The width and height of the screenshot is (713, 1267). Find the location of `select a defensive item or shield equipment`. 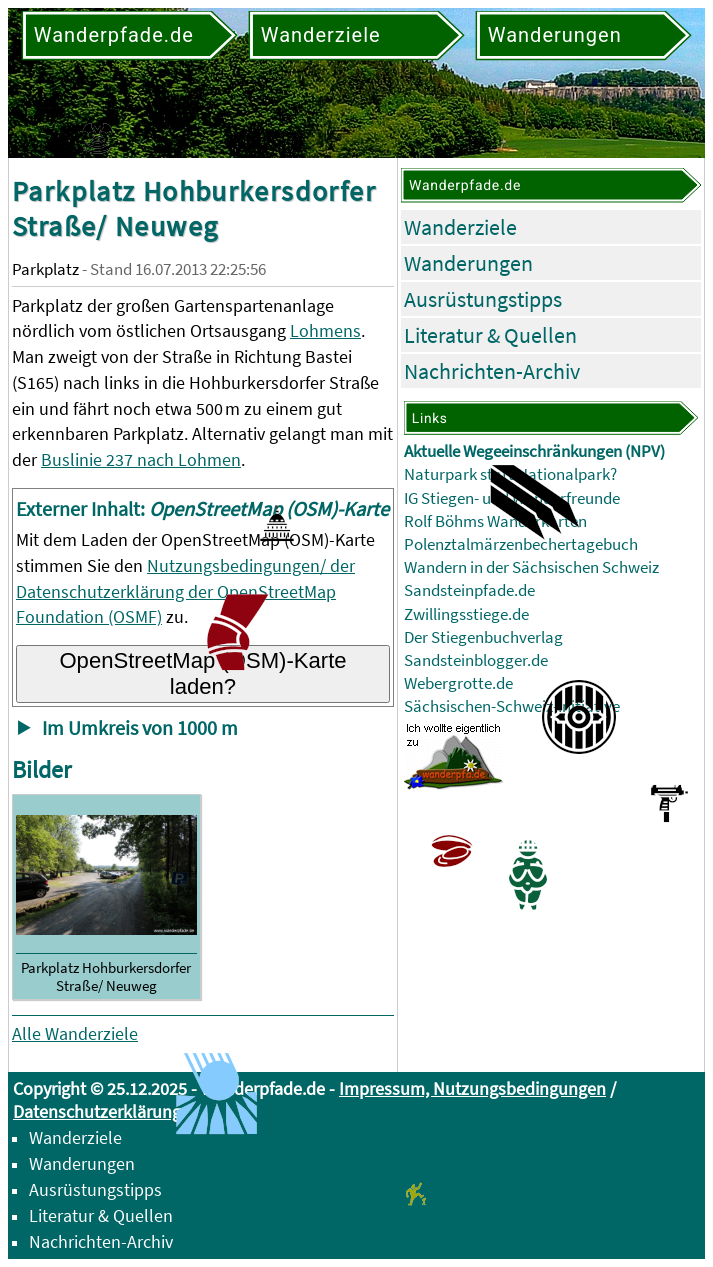

select a defensive item or shield equipment is located at coordinates (579, 717).